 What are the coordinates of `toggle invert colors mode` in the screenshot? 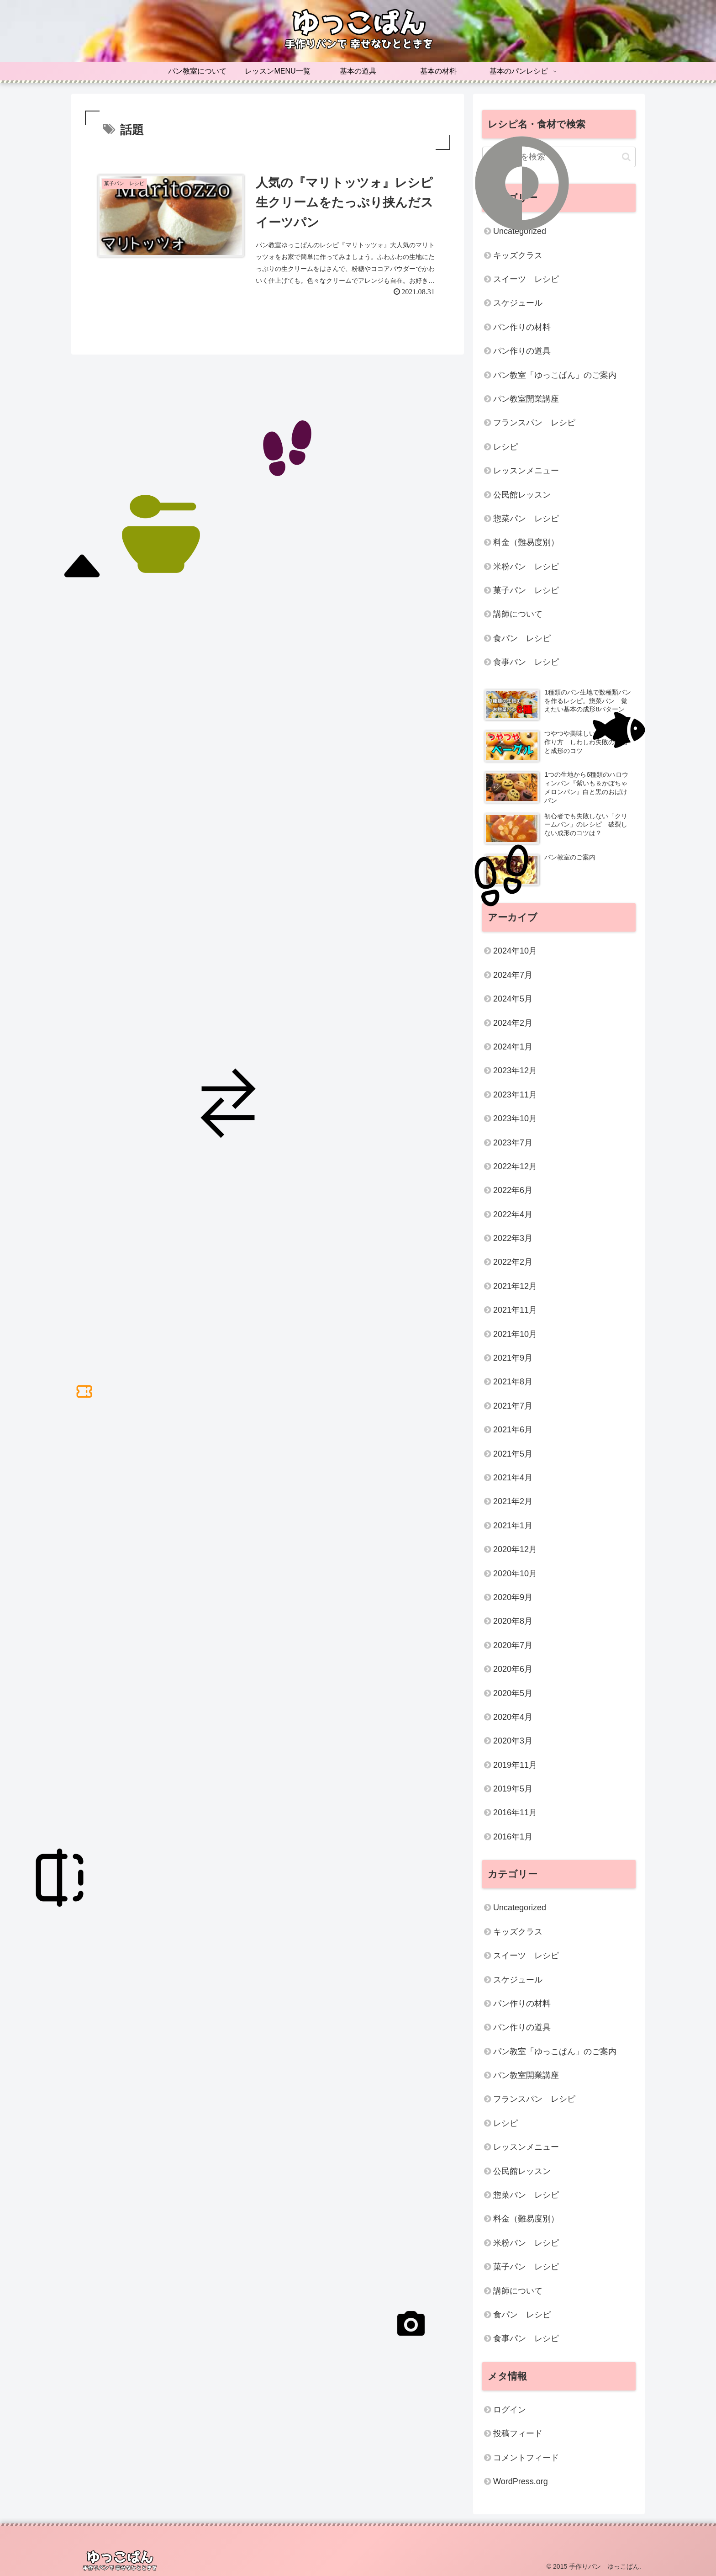 It's located at (522, 183).